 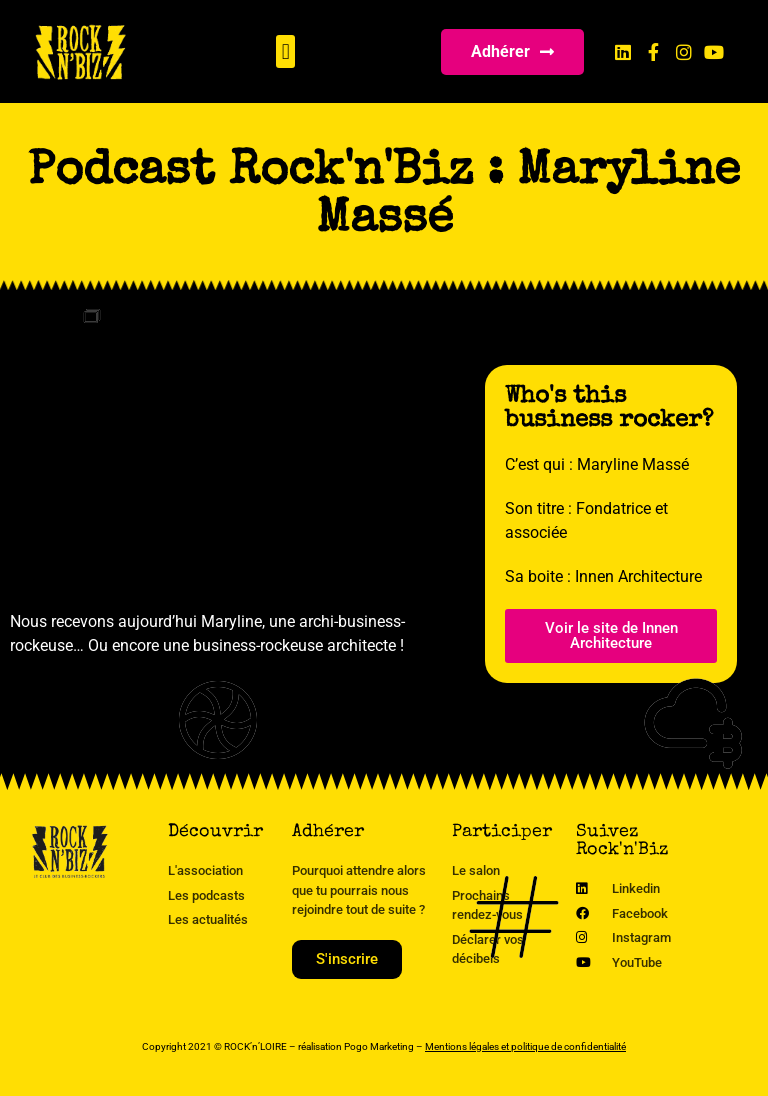 I want to click on indicates loading or processing in progress, so click(x=218, y=720).